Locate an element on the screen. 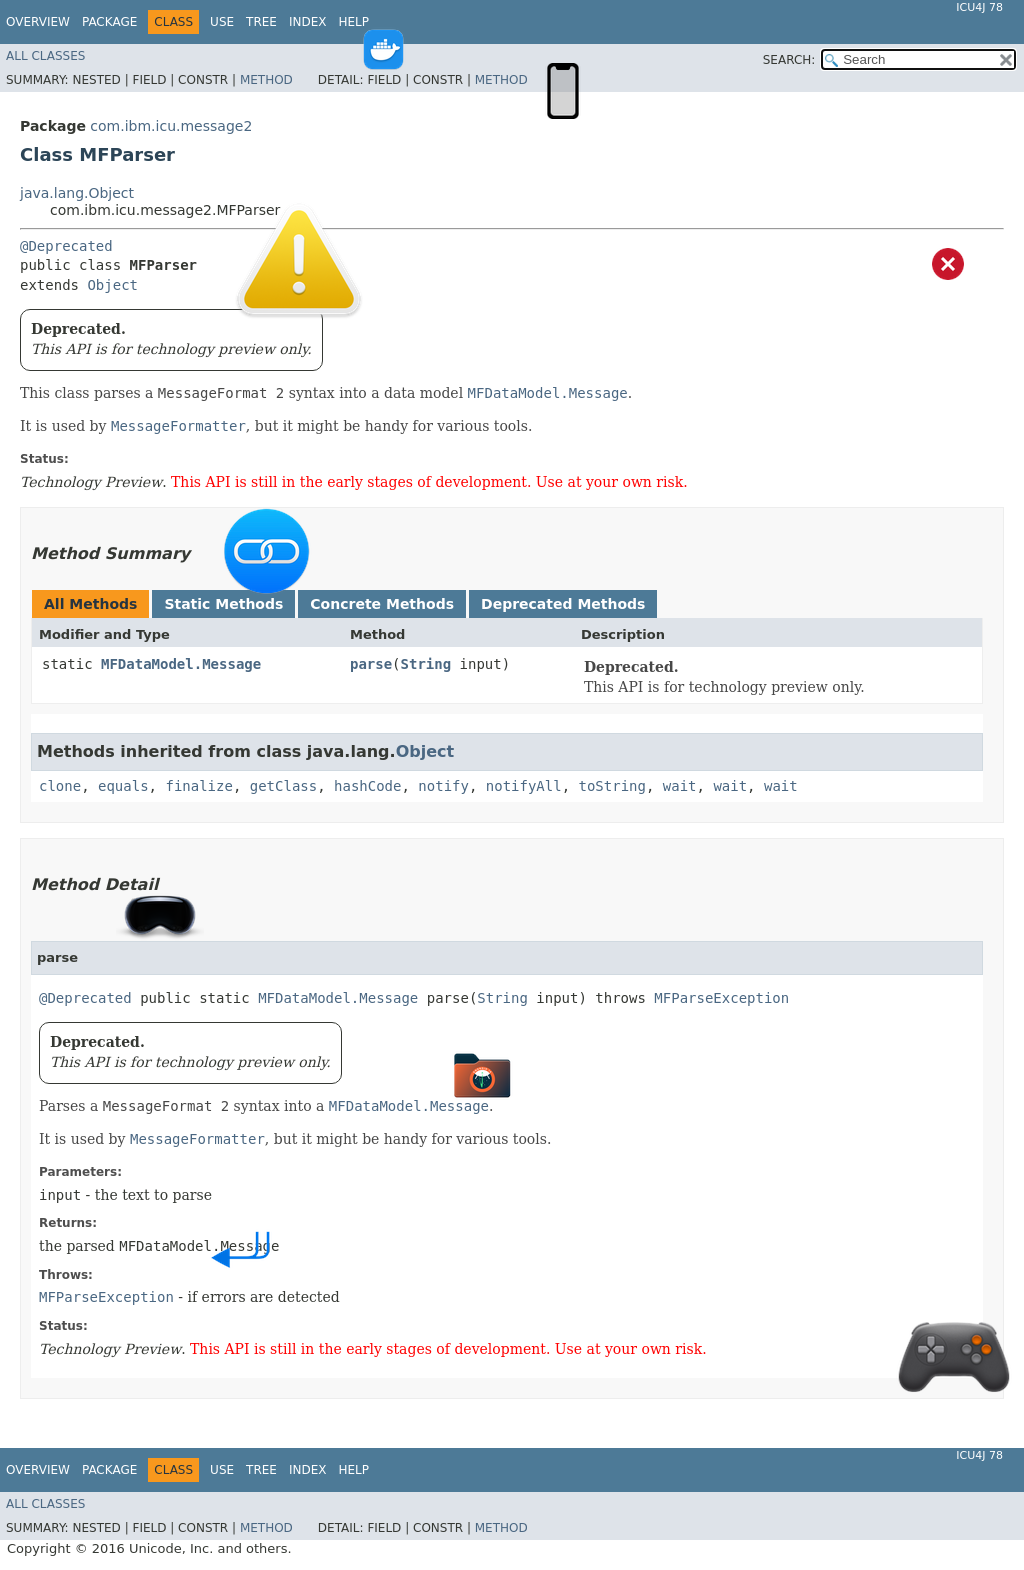 The height and width of the screenshot is (1570, 1024). open Docker Desktop application is located at coordinates (383, 49).